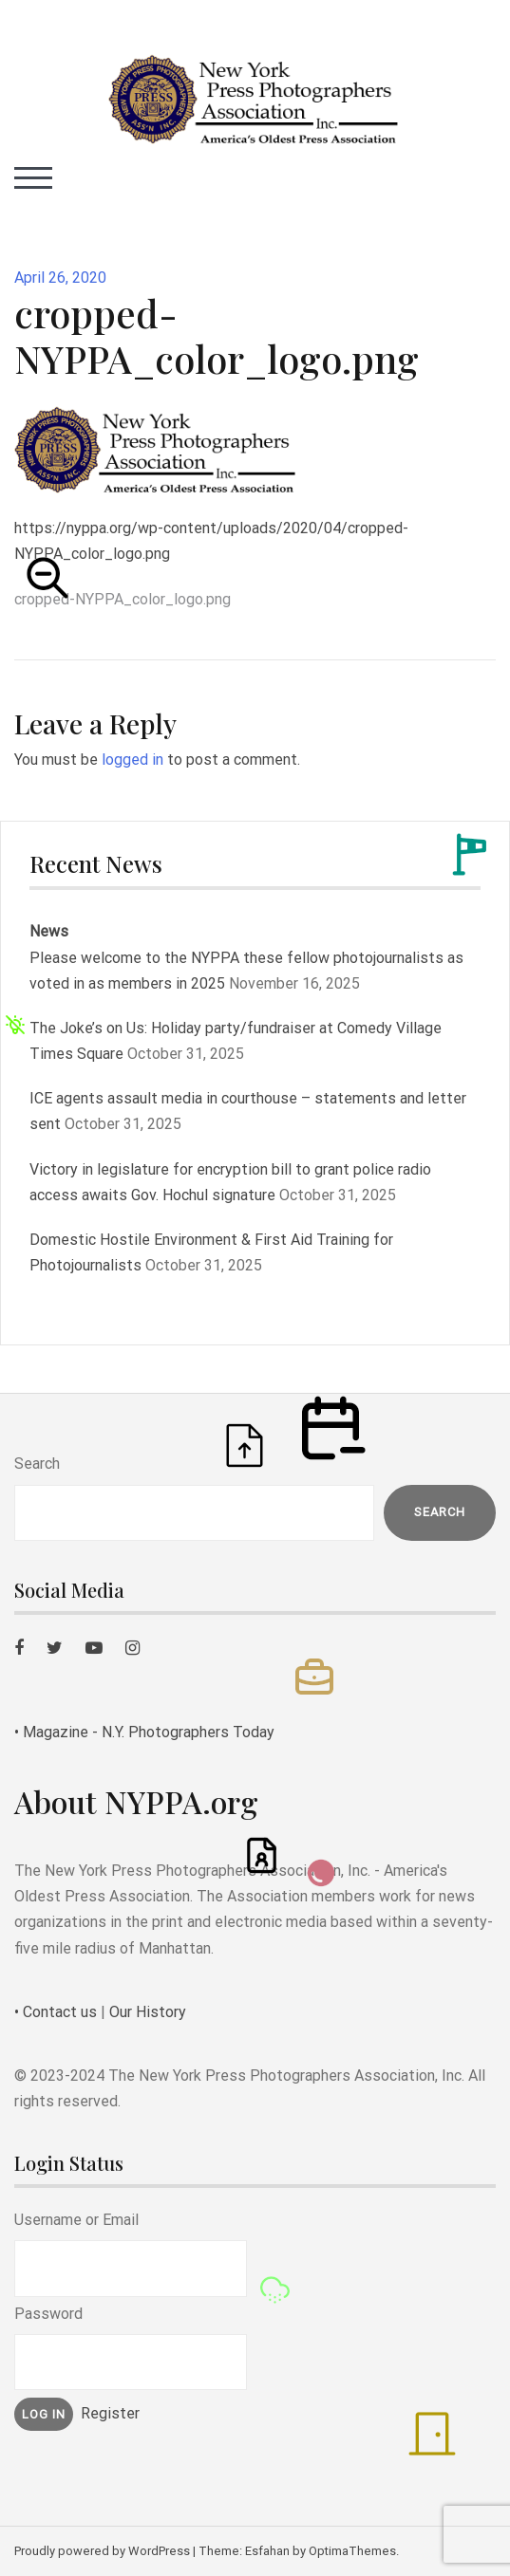 This screenshot has width=510, height=2576. What do you see at coordinates (15, 1025) in the screenshot?
I see `disable light mode or brightness` at bounding box center [15, 1025].